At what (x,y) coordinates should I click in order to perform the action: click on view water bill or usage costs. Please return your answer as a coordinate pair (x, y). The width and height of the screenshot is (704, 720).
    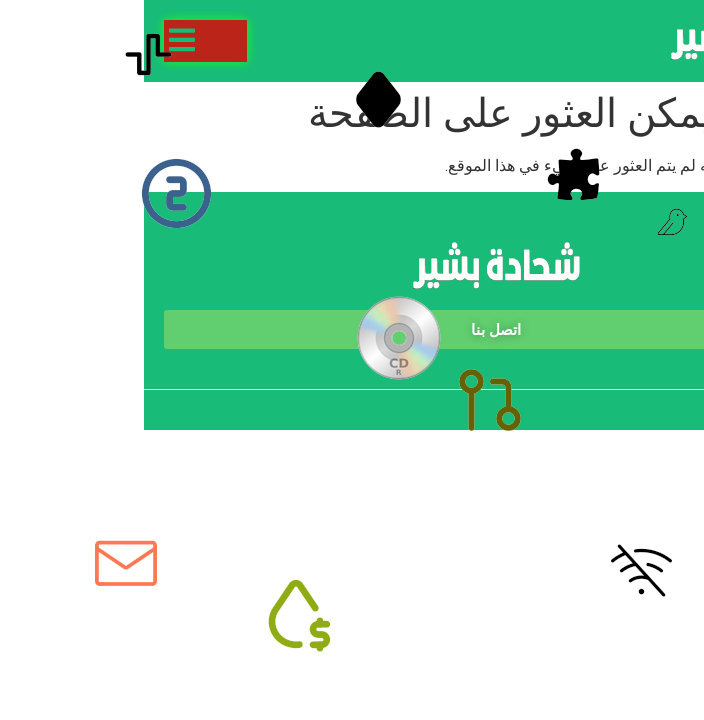
    Looking at the image, I should click on (296, 614).